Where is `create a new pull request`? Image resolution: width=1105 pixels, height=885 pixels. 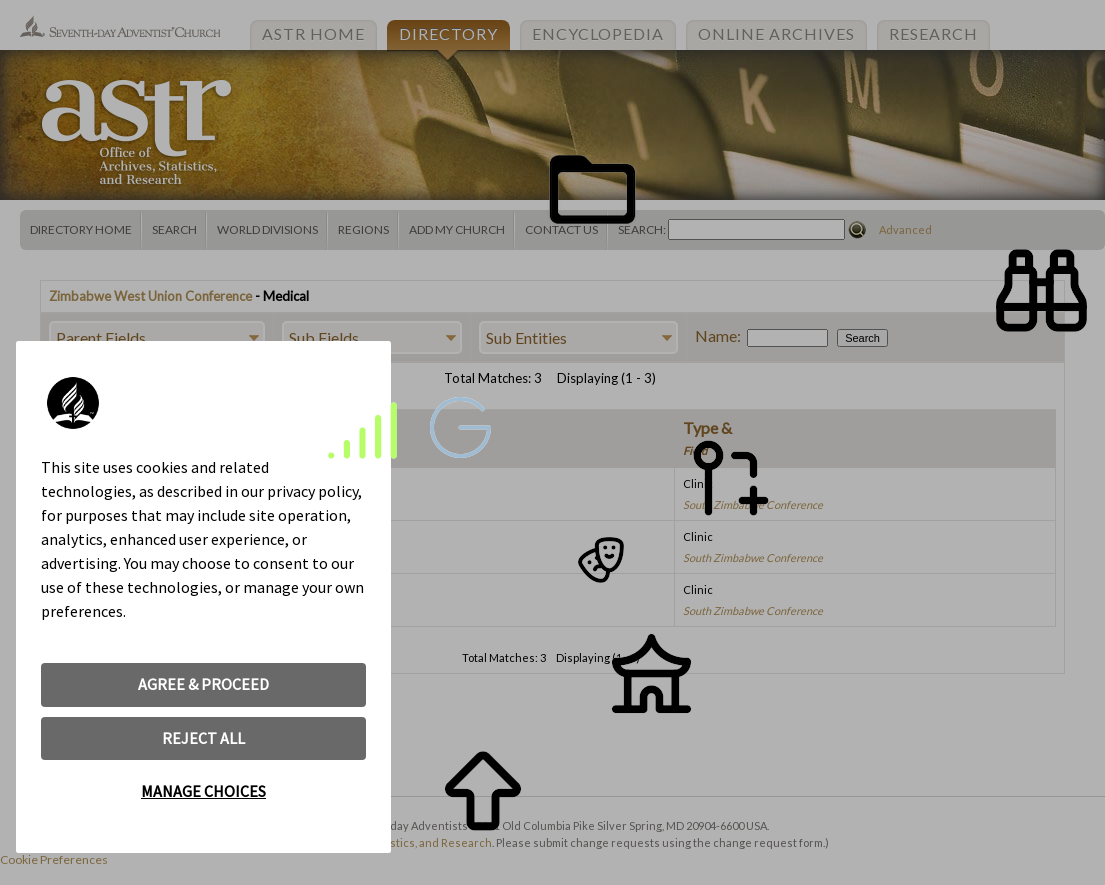 create a new pull request is located at coordinates (731, 478).